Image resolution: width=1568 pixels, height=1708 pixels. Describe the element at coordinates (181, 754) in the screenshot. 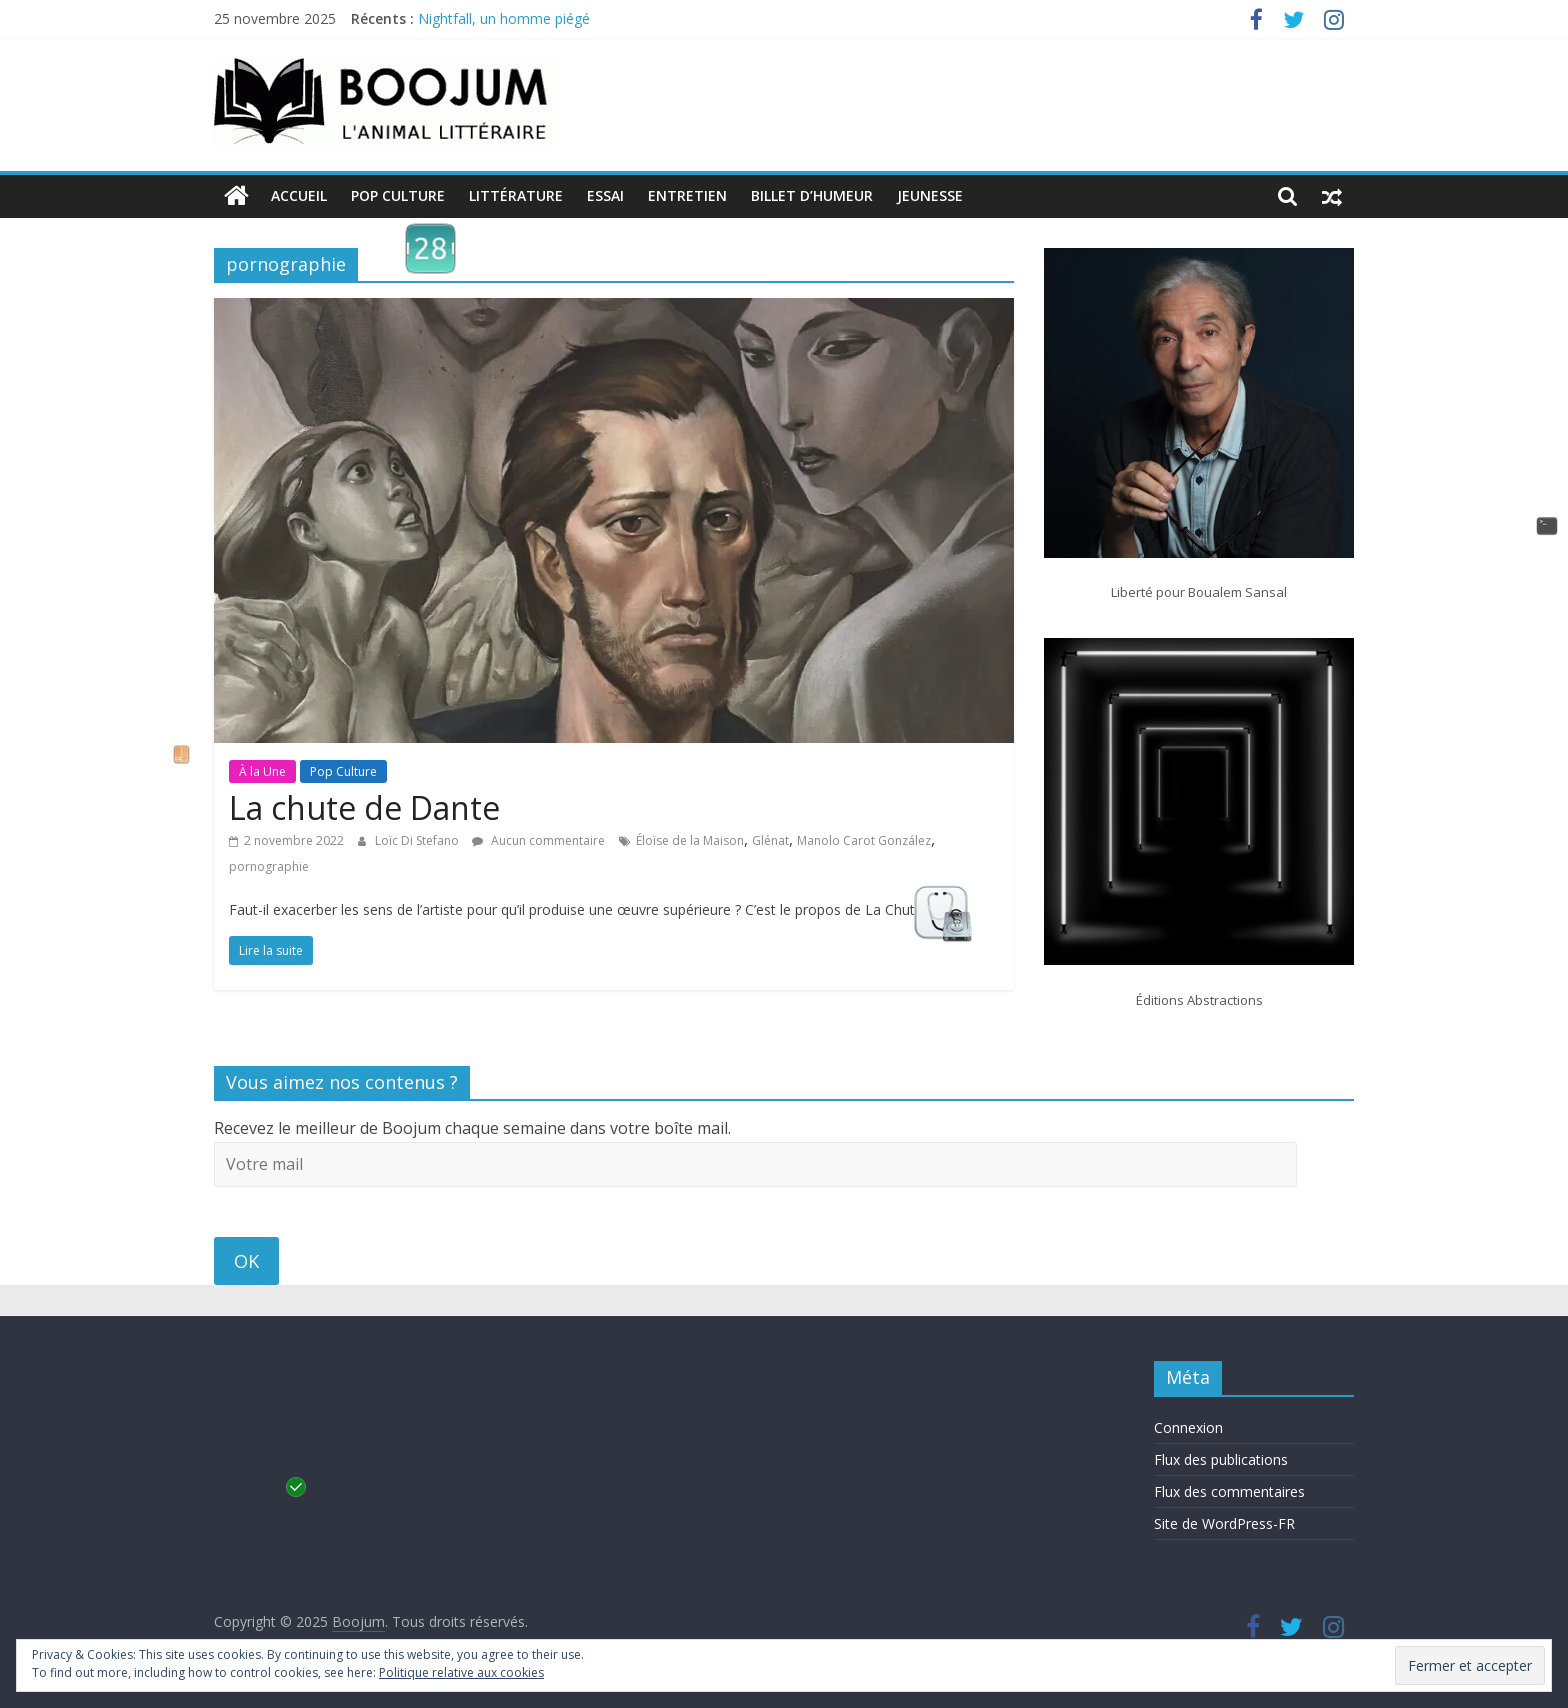

I see `open package manager application` at that location.